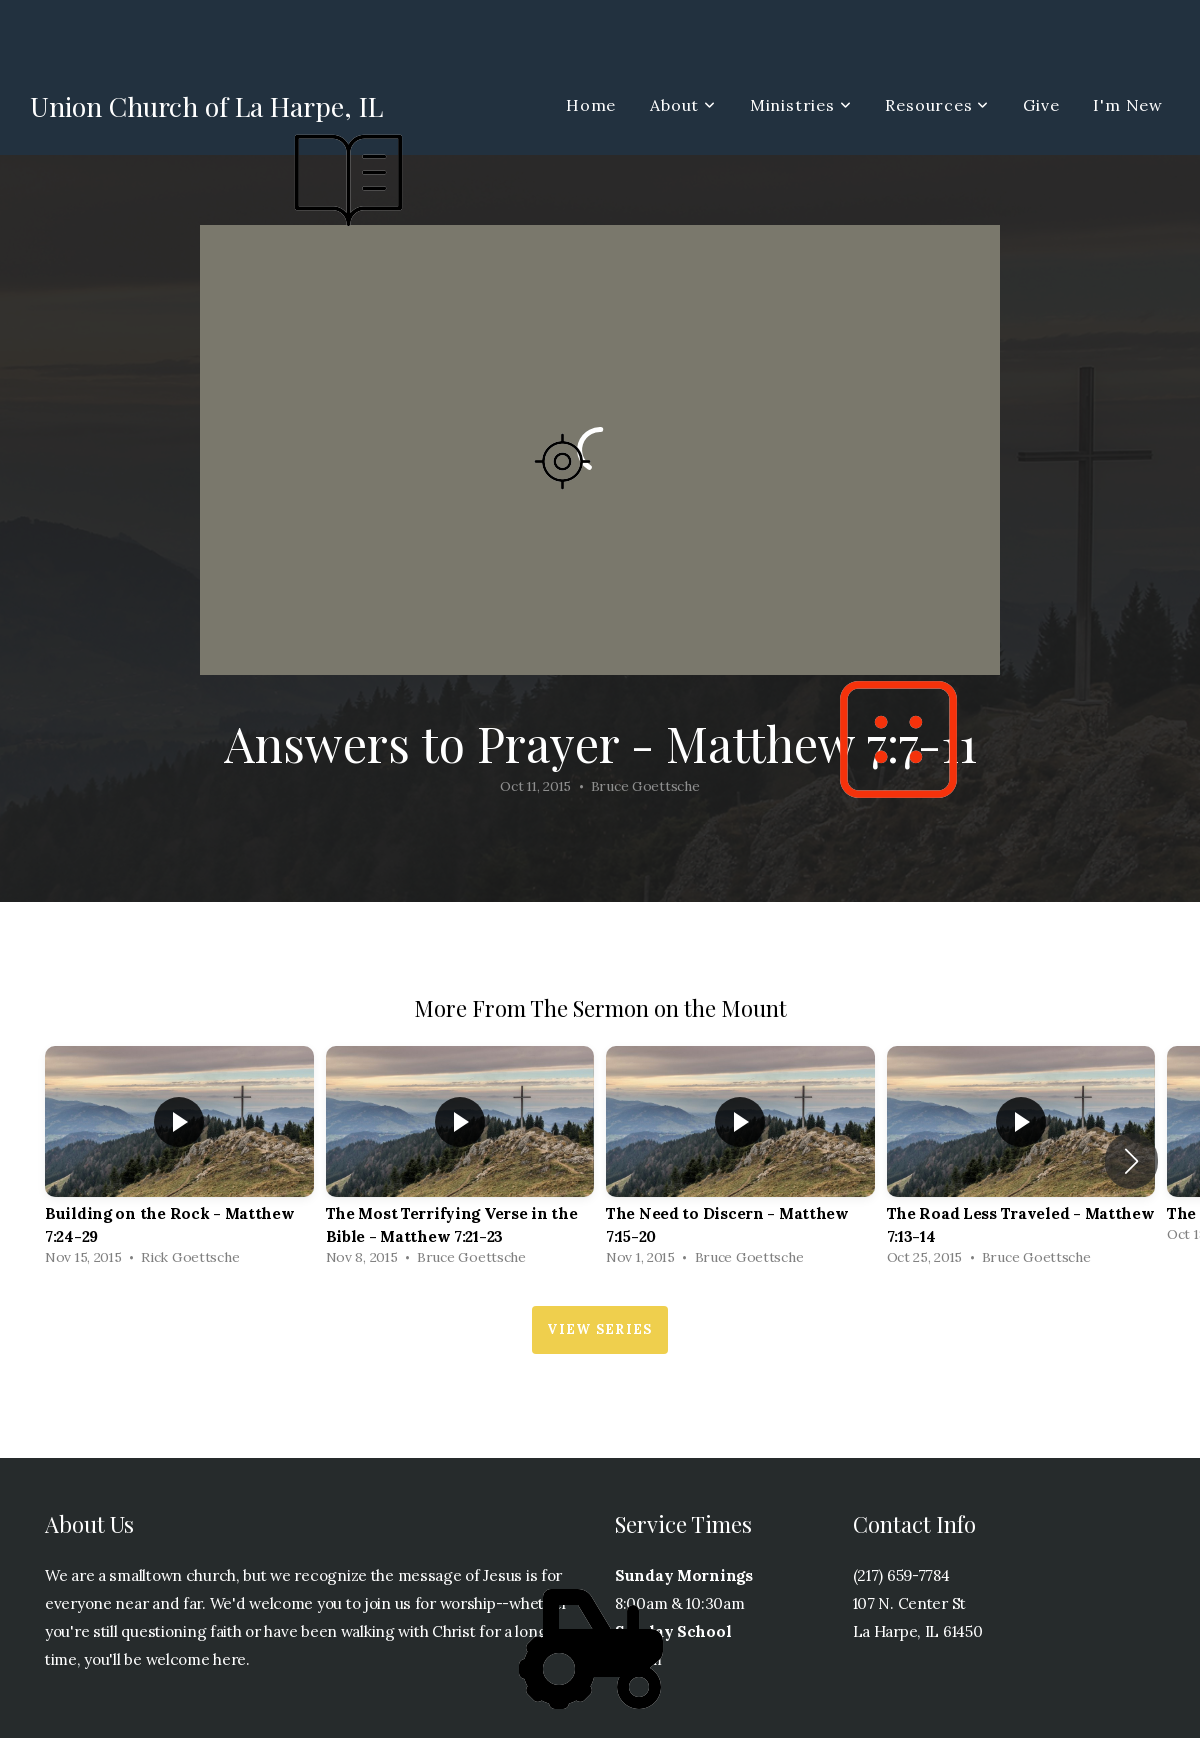 The image size is (1200, 1738). What do you see at coordinates (898, 739) in the screenshot?
I see `roll or randomize with a value of four` at bounding box center [898, 739].